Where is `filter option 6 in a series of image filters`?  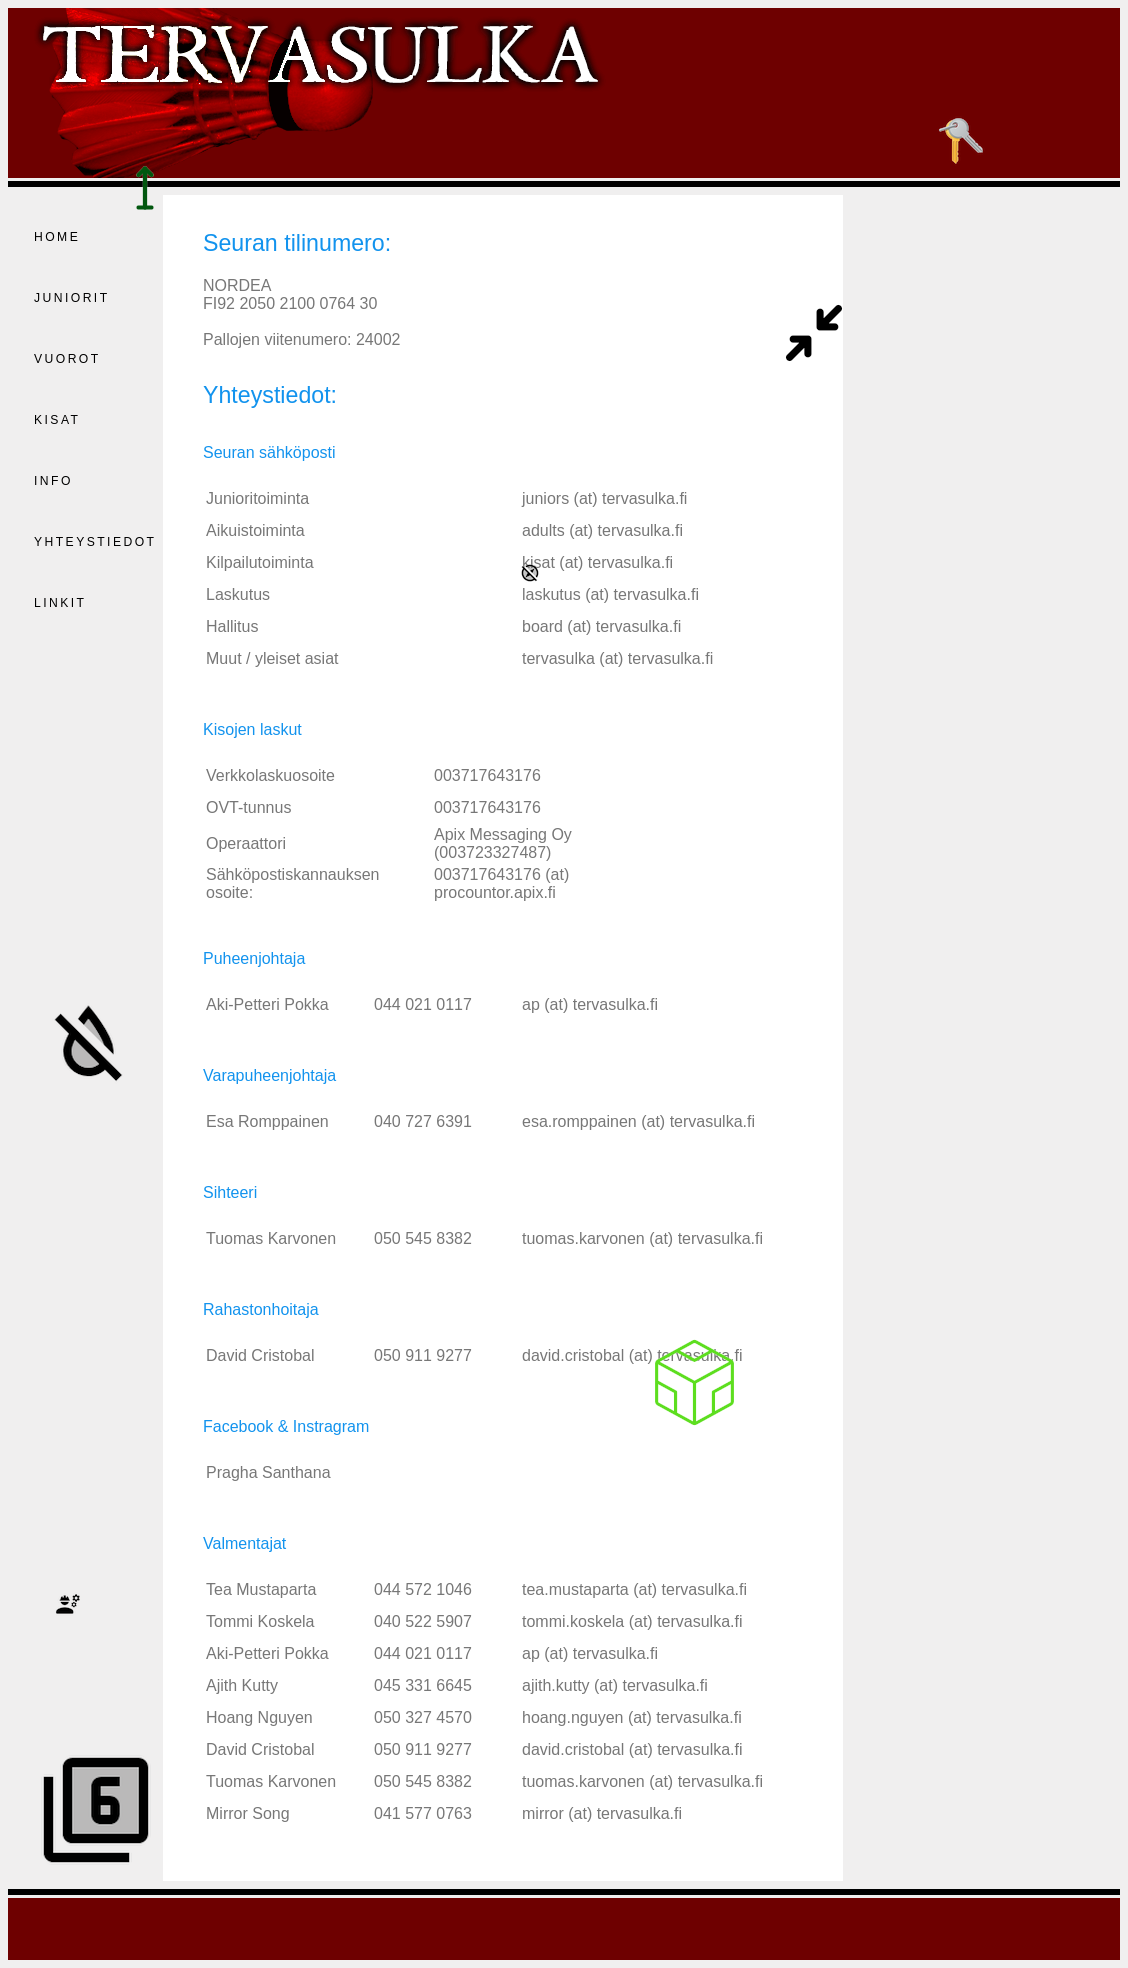
filter option 6 in a series of image filters is located at coordinates (96, 1810).